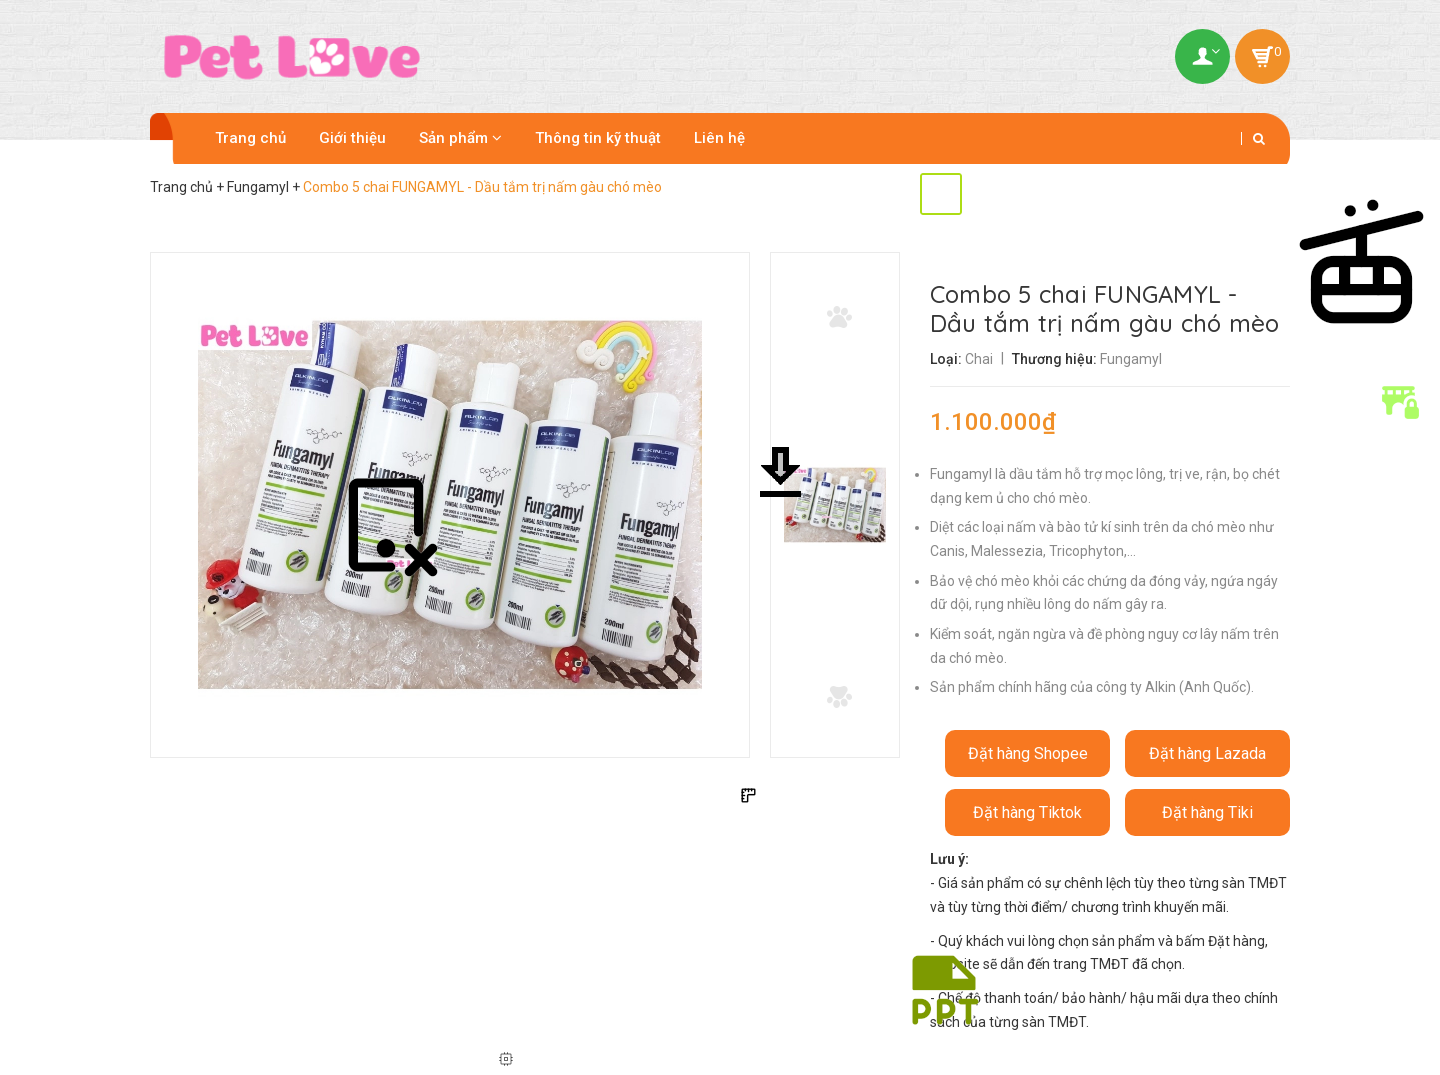  I want to click on access cable car or gondola transit options, so click(1361, 261).